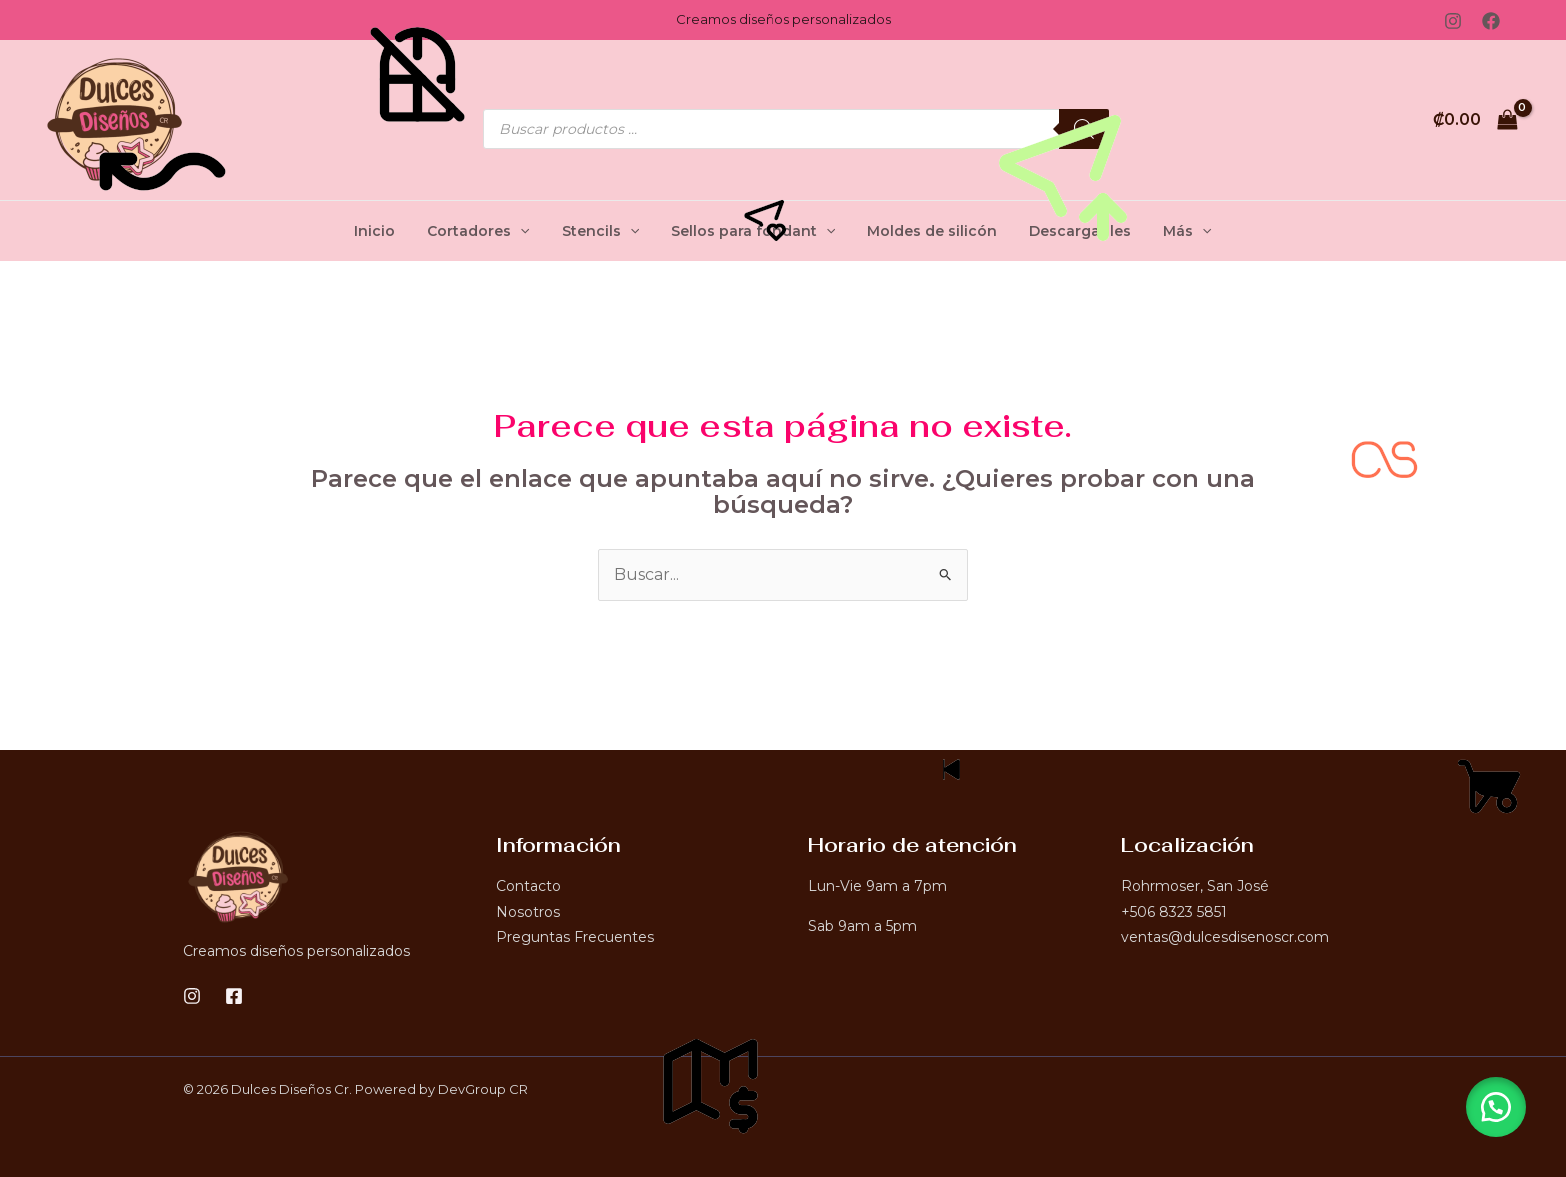  What do you see at coordinates (951, 769) in the screenshot?
I see `skip to previous track` at bounding box center [951, 769].